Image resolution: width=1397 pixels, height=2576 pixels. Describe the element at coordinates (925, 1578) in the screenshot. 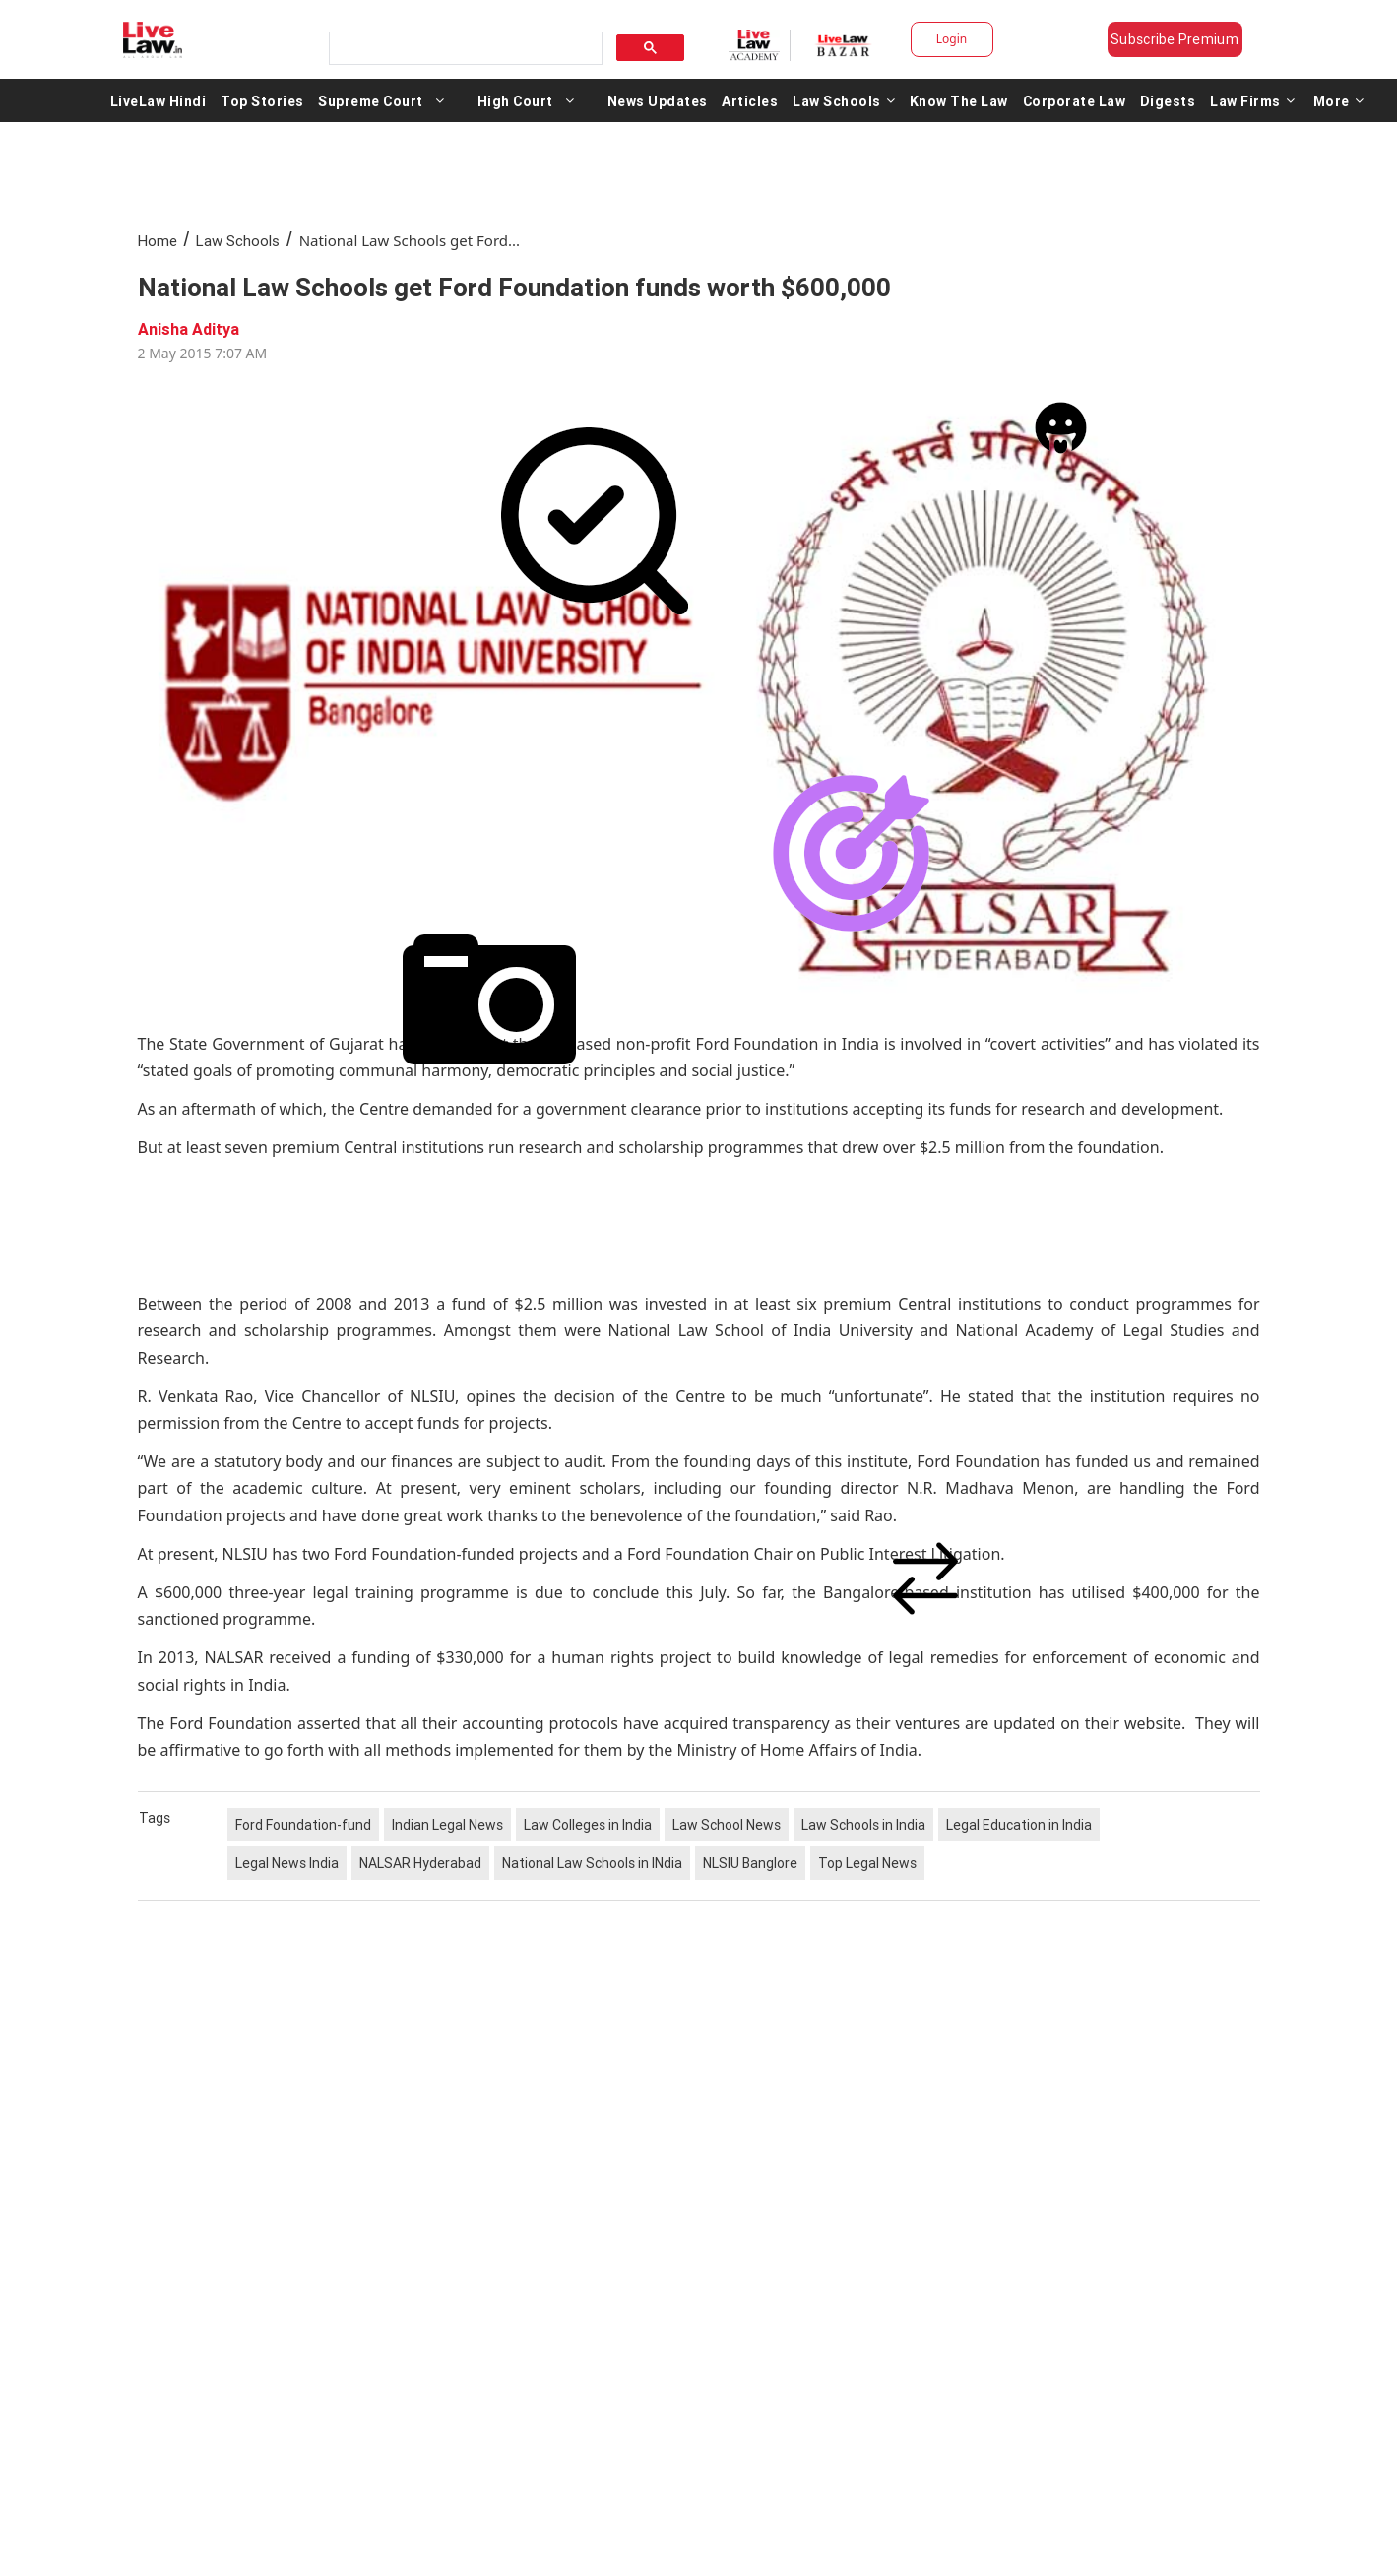

I see `switch between two views or modes` at that location.